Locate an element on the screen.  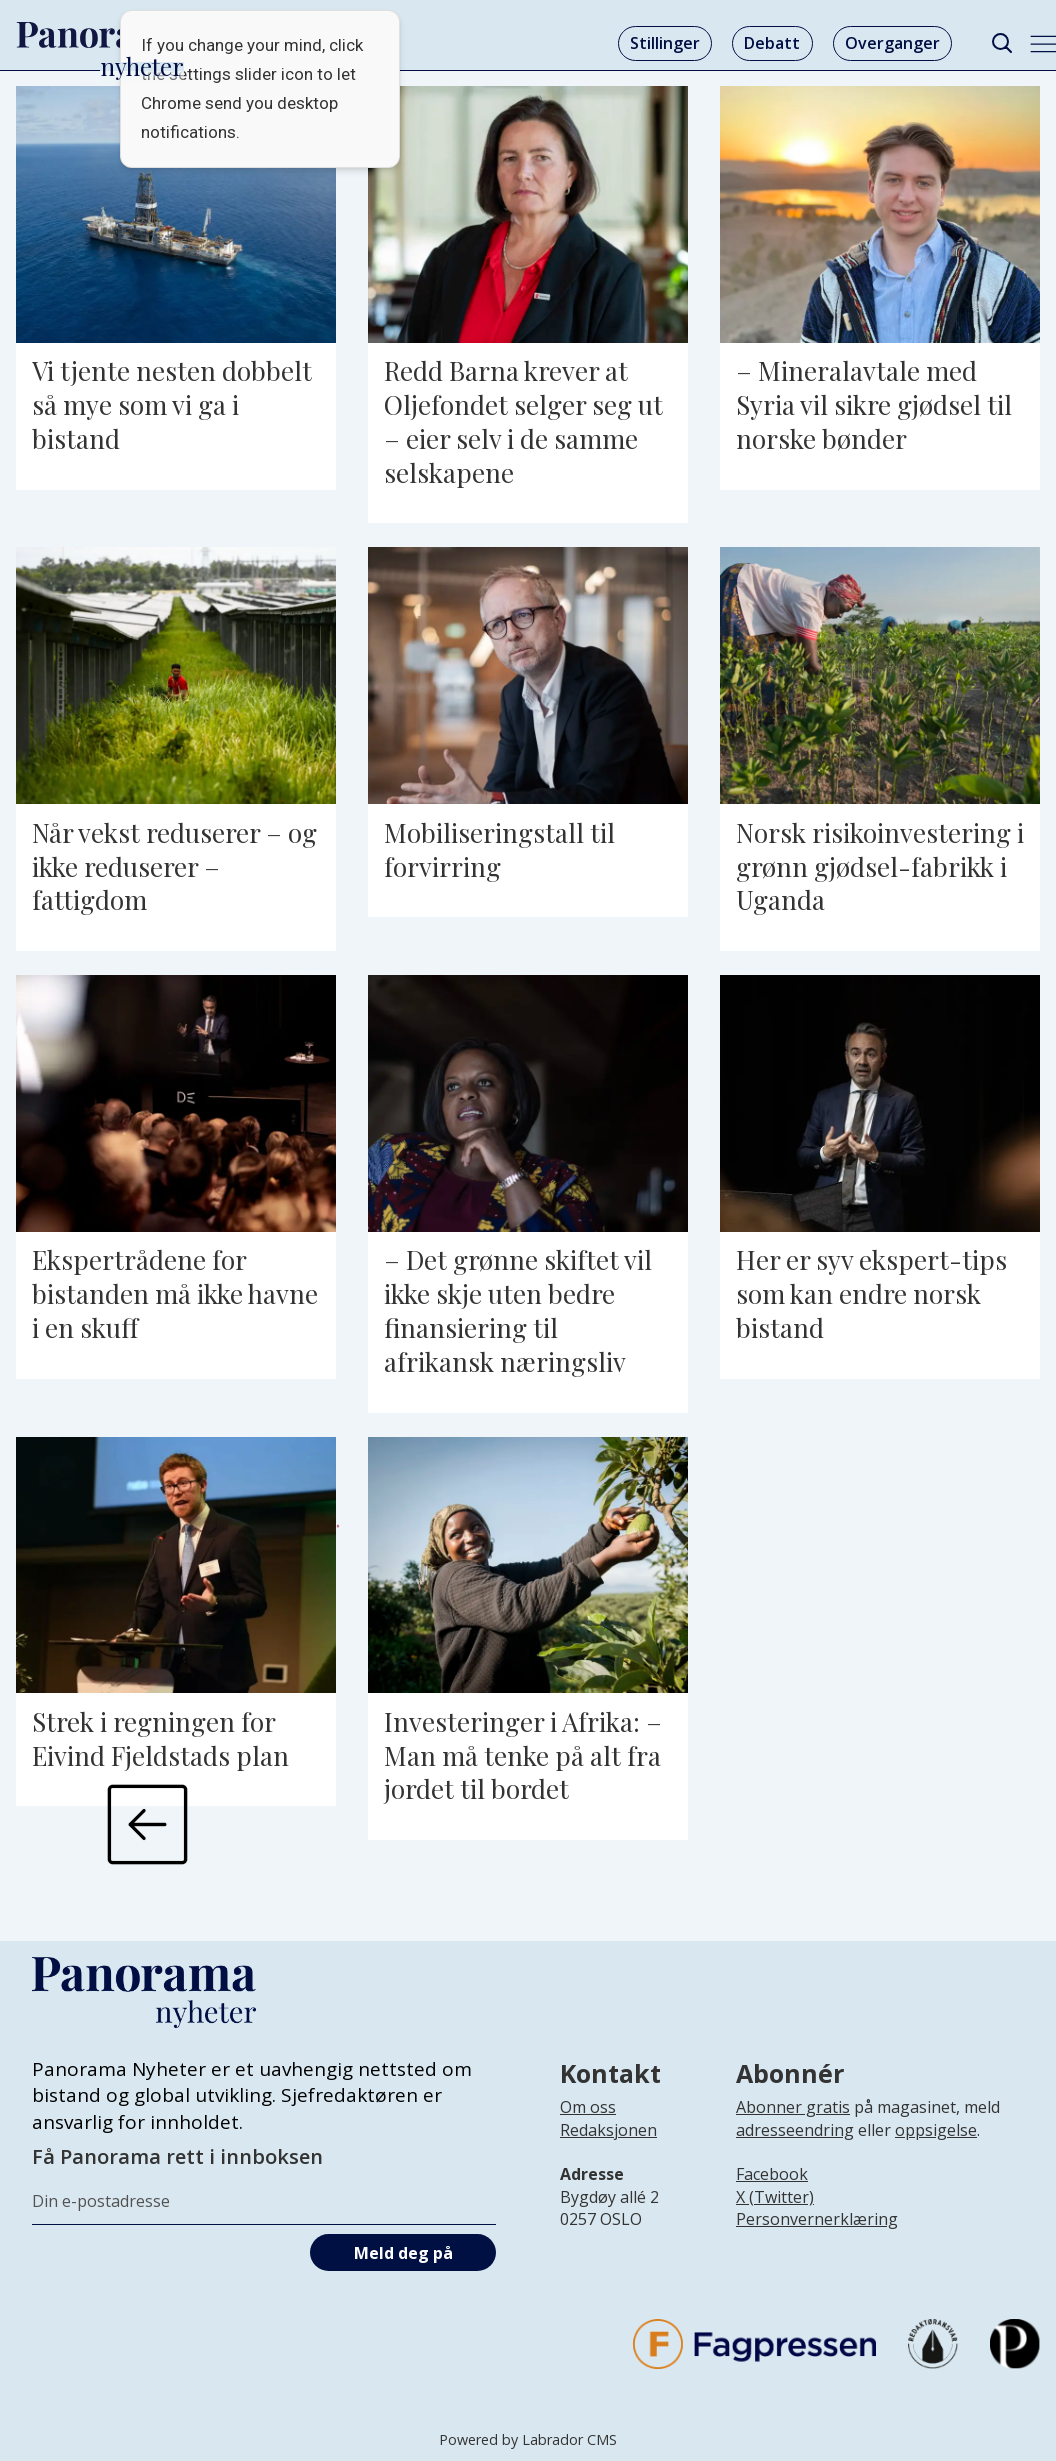
go back to previous screen is located at coordinates (147, 1824).